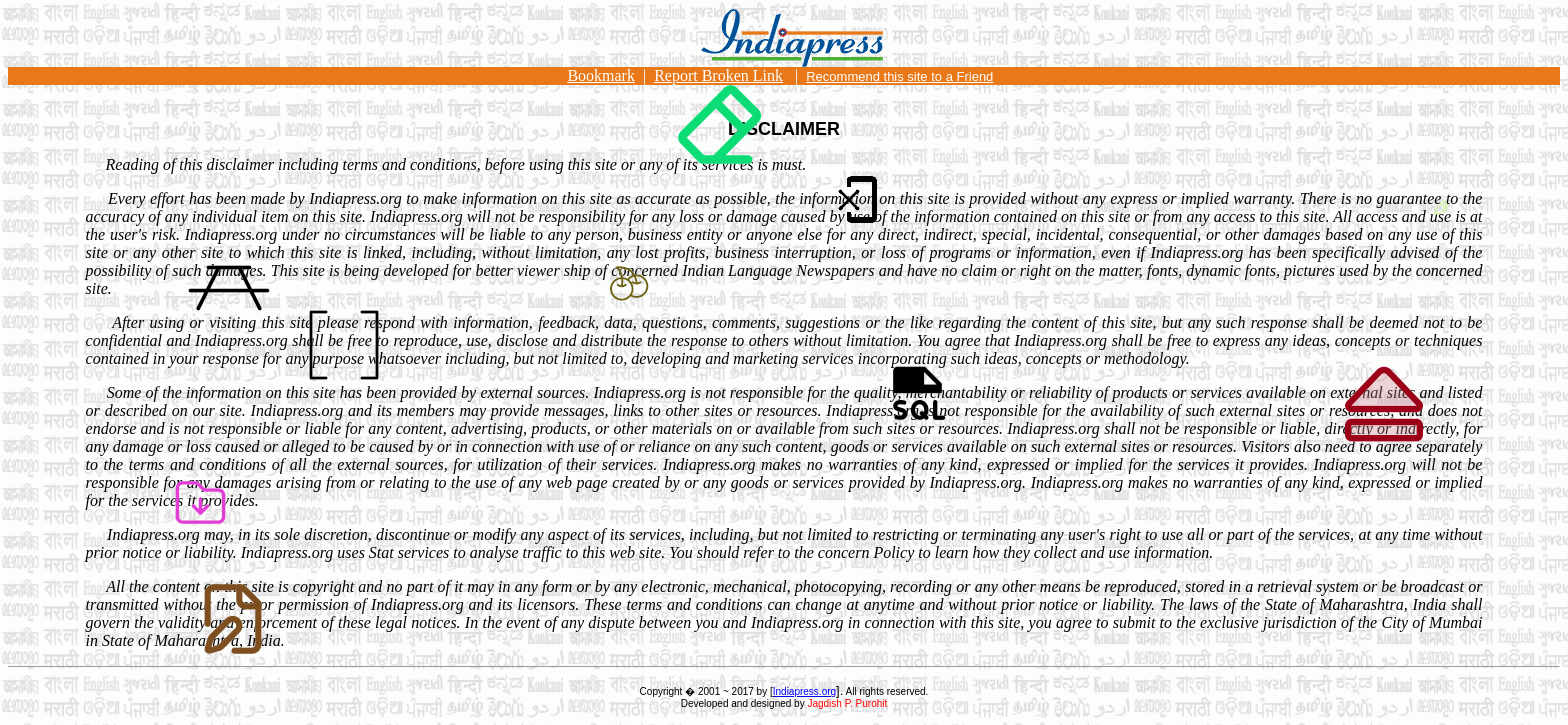 The width and height of the screenshot is (1568, 725). Describe the element at coordinates (917, 395) in the screenshot. I see `open an SQL database file` at that location.